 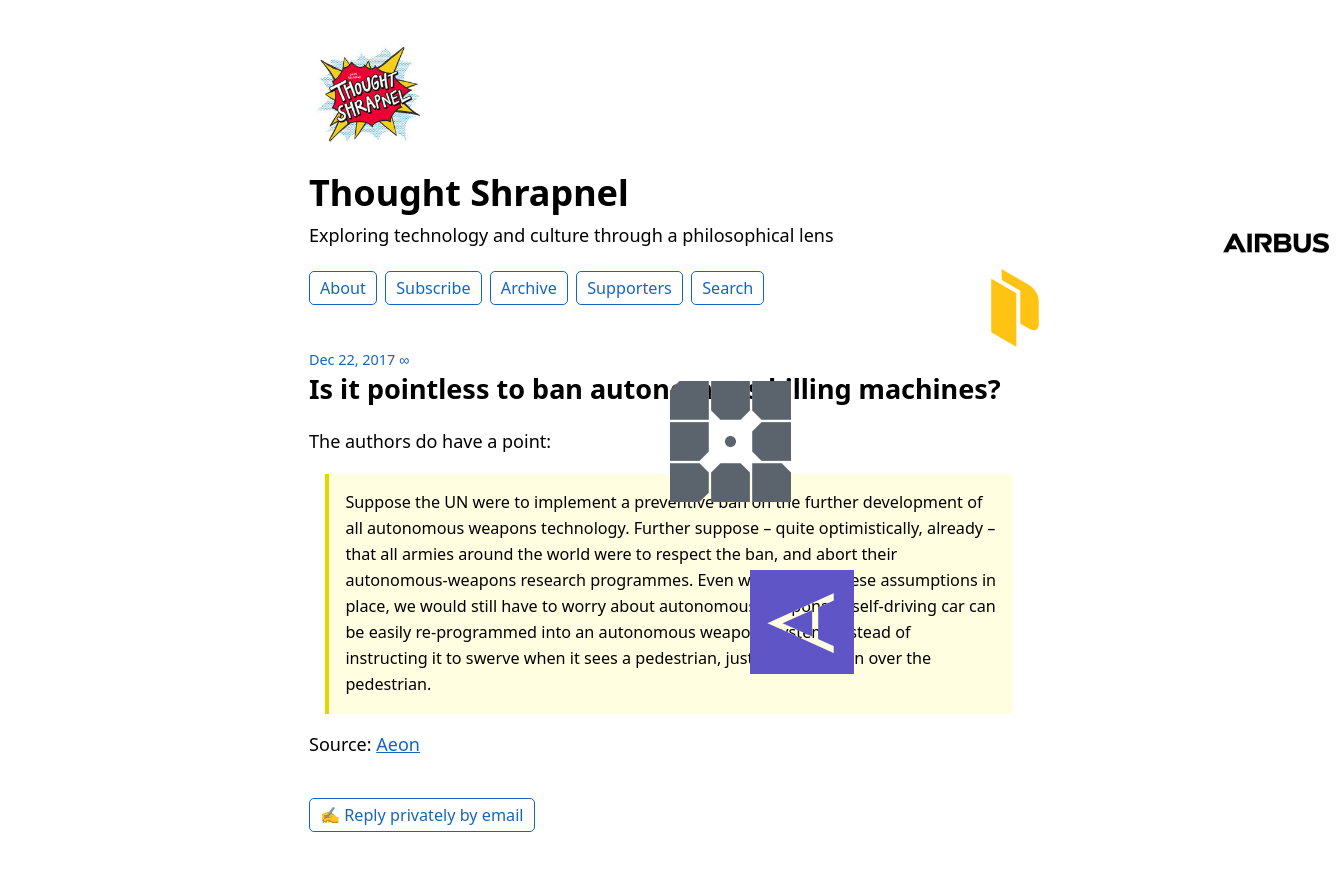 I want to click on wpengine brand logo, so click(x=730, y=441).